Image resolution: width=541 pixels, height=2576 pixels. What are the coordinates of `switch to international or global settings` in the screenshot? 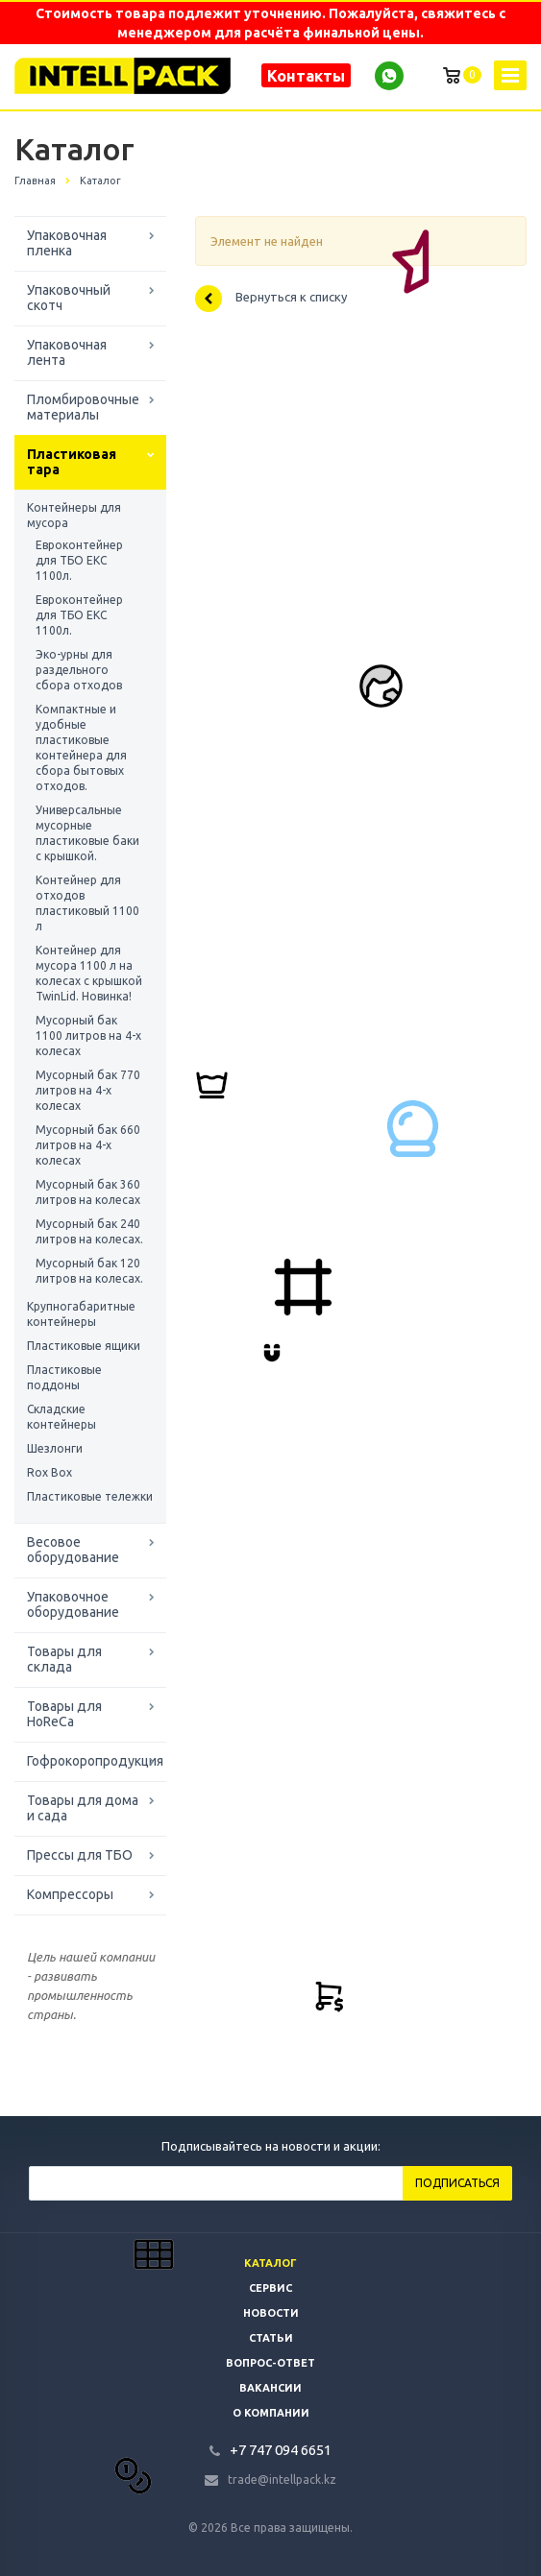 It's located at (381, 686).